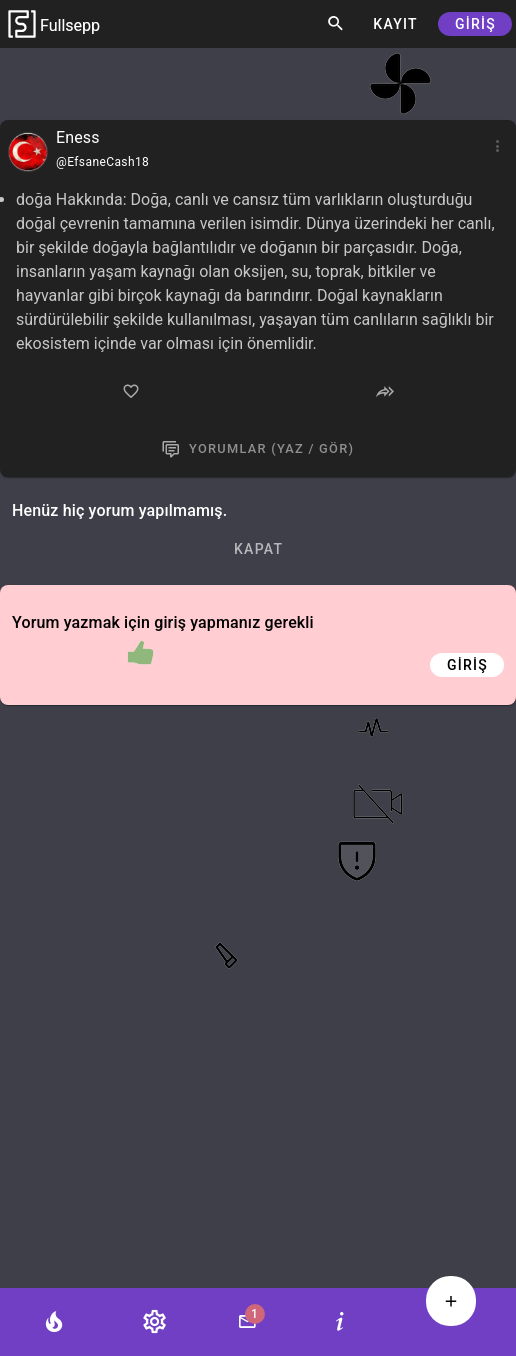 The image size is (516, 1356). What do you see at coordinates (376, 804) in the screenshot?
I see `turn off camera or disable video` at bounding box center [376, 804].